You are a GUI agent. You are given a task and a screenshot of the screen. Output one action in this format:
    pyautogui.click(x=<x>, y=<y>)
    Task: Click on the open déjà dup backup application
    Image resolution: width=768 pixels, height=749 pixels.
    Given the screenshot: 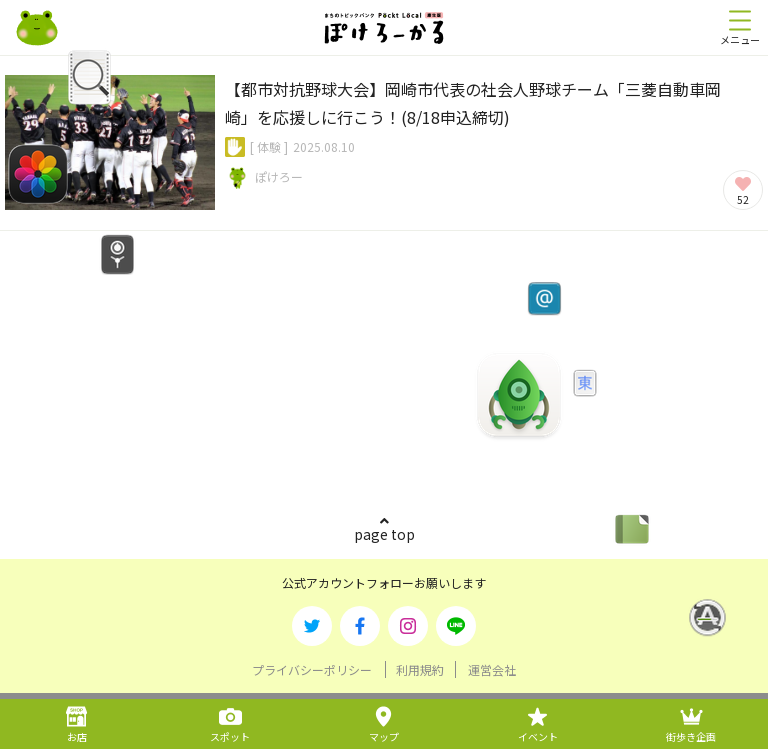 What is the action you would take?
    pyautogui.click(x=117, y=254)
    